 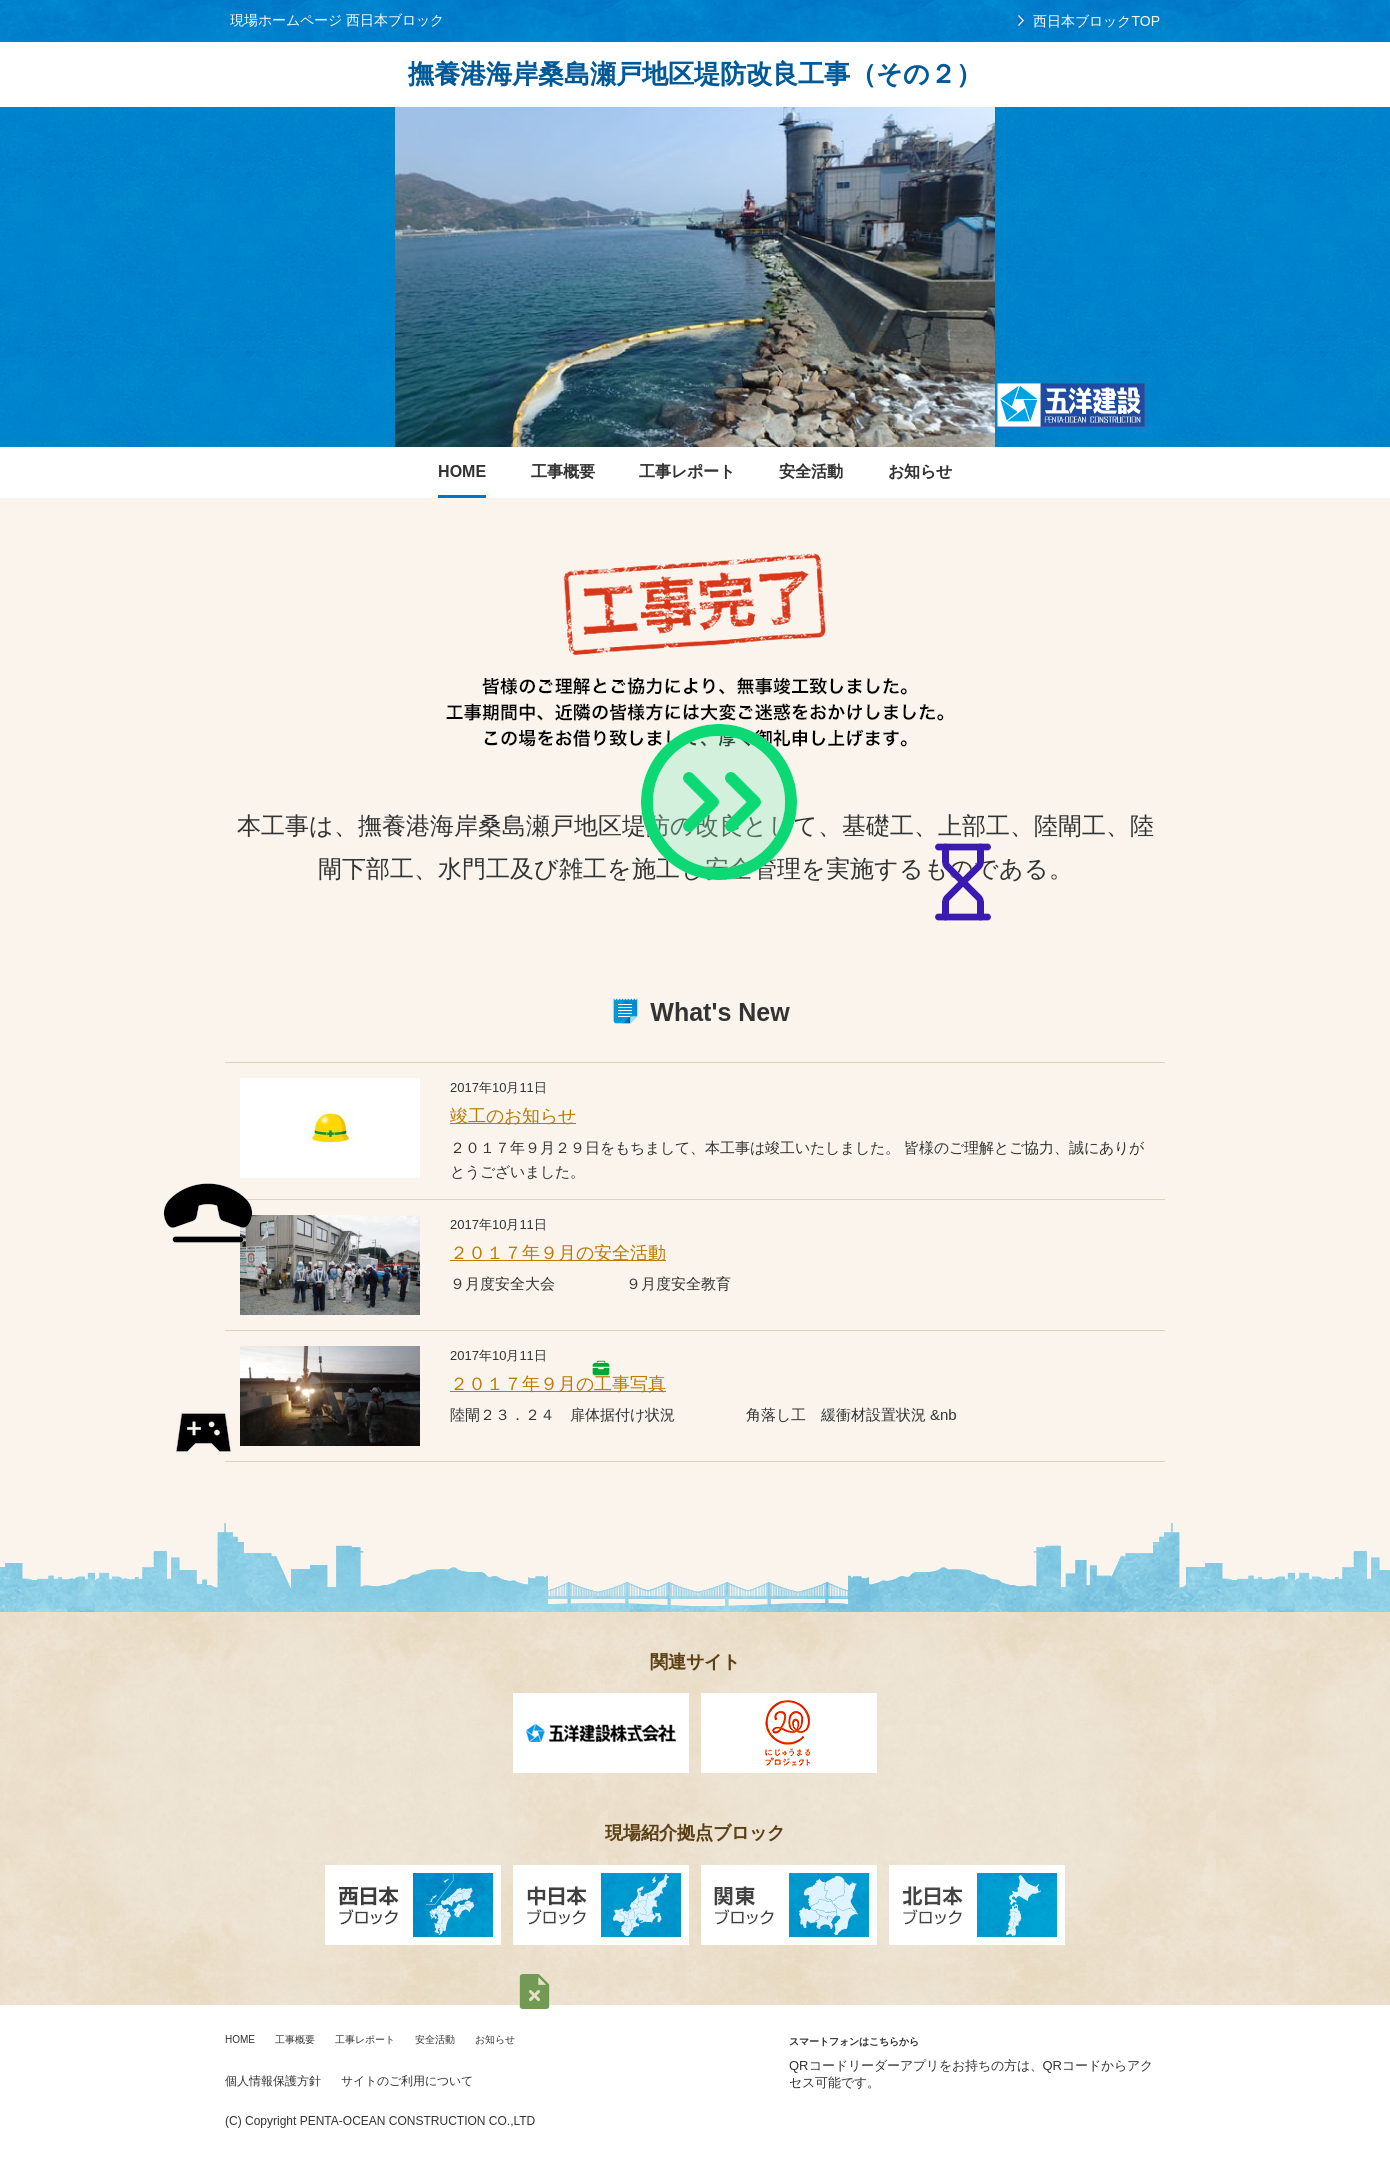 I want to click on access gaming or esports features, so click(x=203, y=1432).